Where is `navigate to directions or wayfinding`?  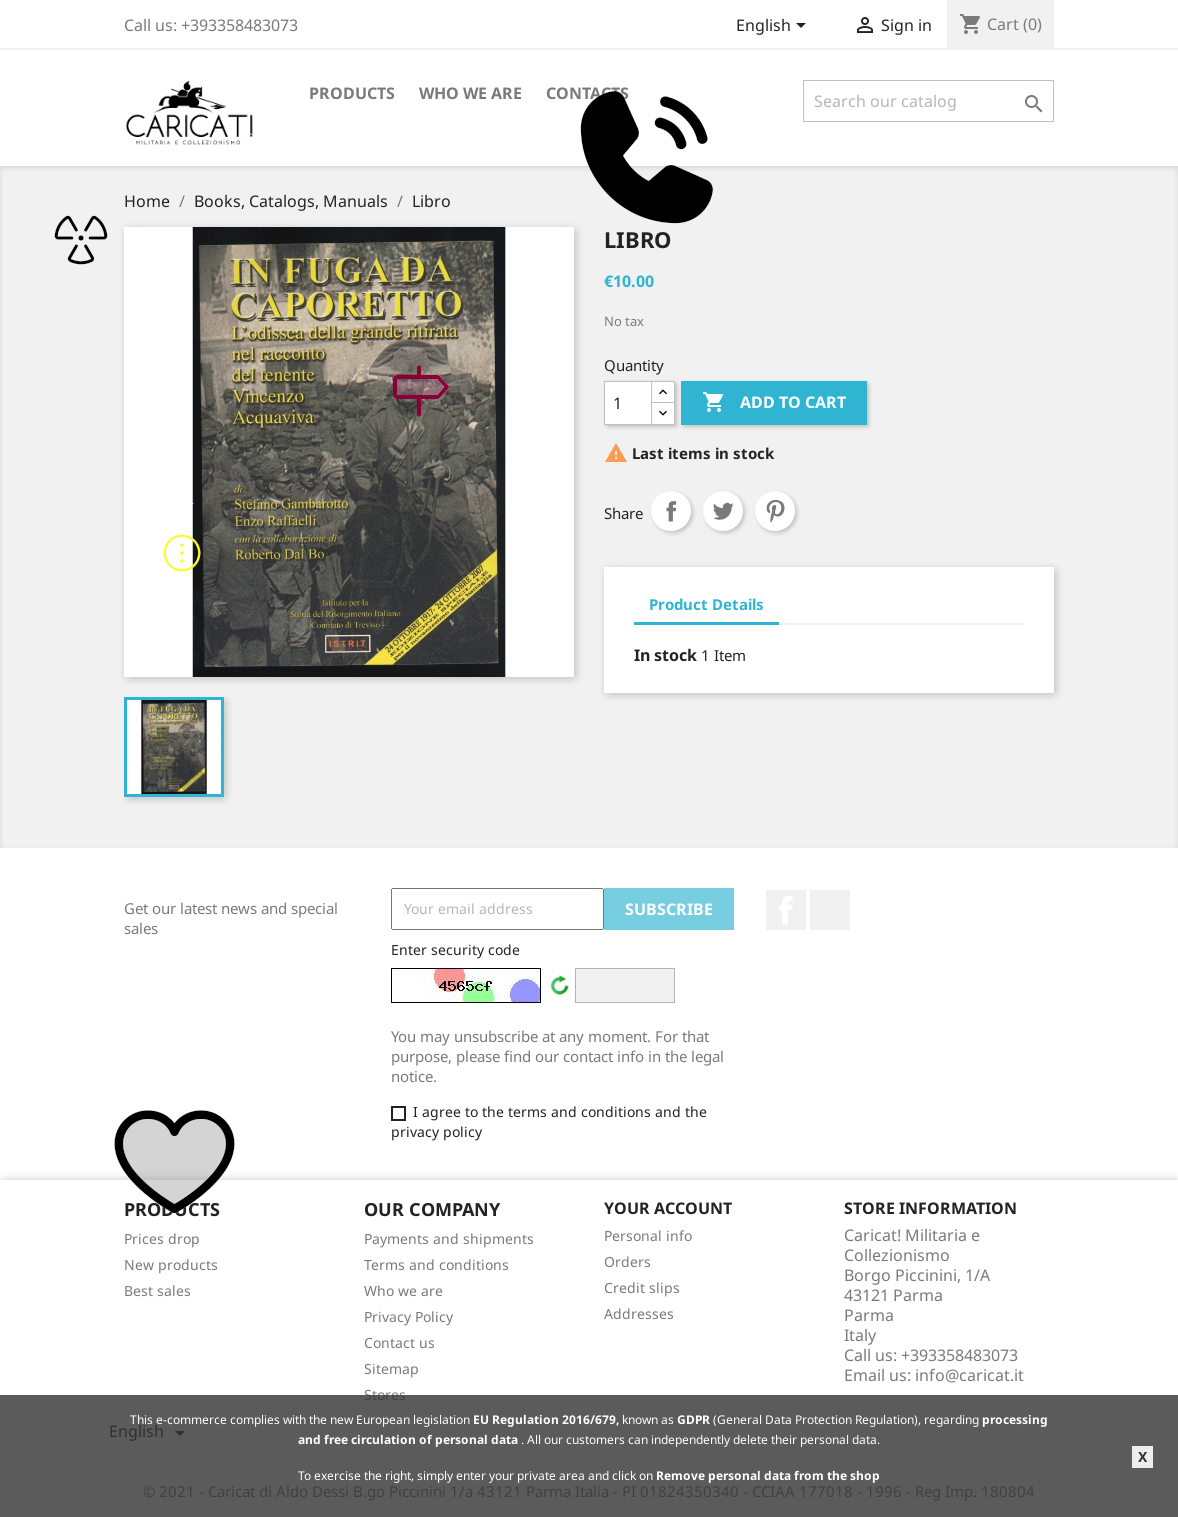
navigate to directions or wayfinding is located at coordinates (419, 391).